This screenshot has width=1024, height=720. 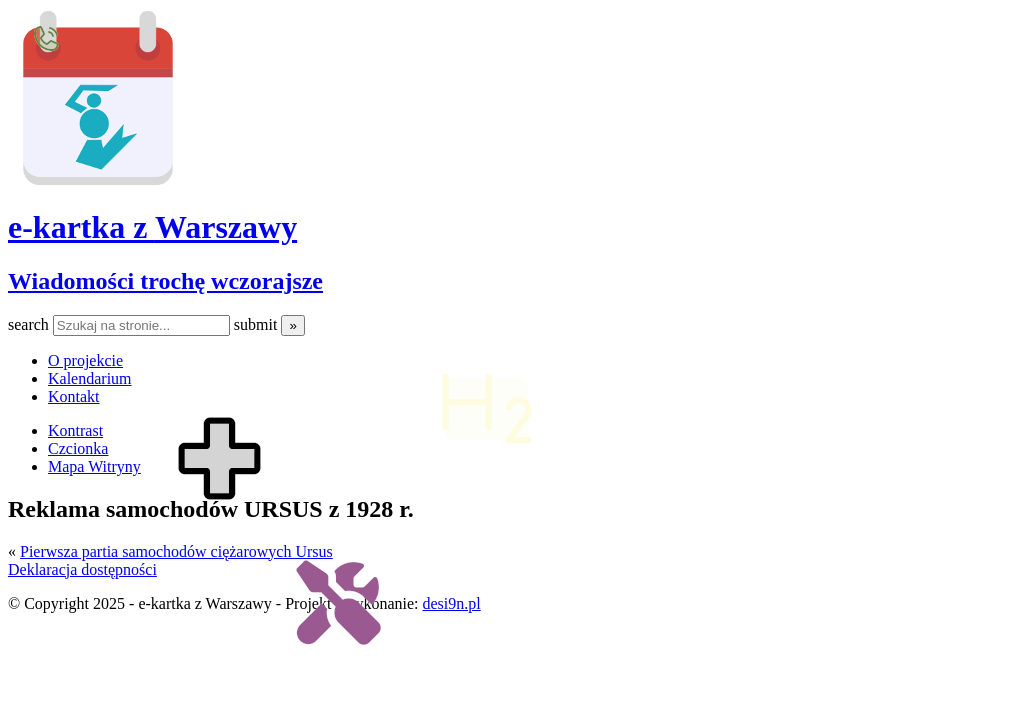 I want to click on access health or medical information, so click(x=219, y=458).